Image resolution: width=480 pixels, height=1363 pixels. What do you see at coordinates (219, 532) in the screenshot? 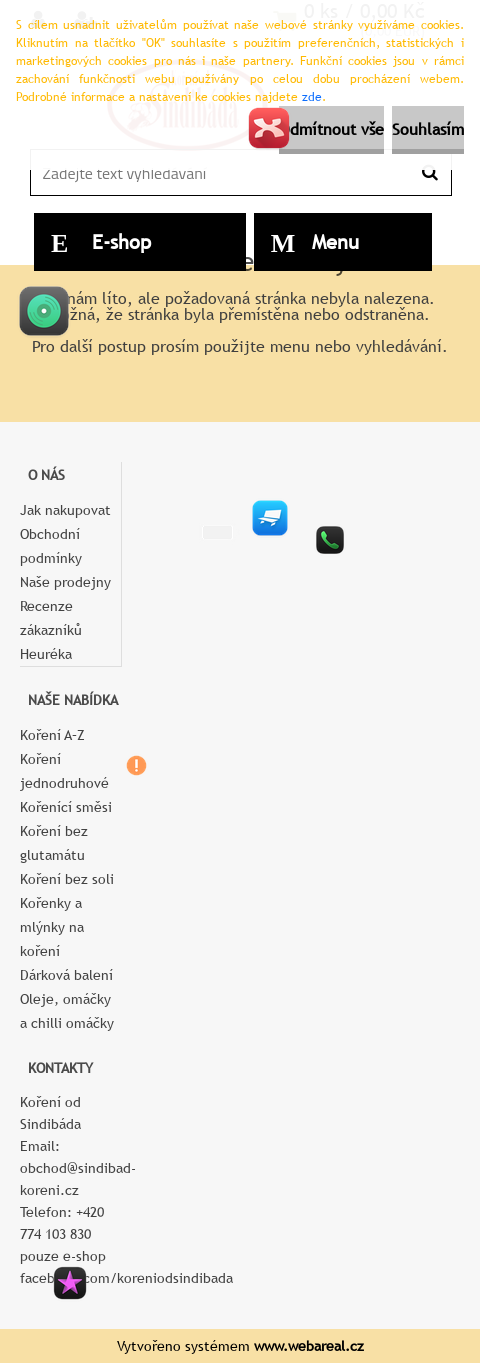
I see `indicates battery is fully charged` at bounding box center [219, 532].